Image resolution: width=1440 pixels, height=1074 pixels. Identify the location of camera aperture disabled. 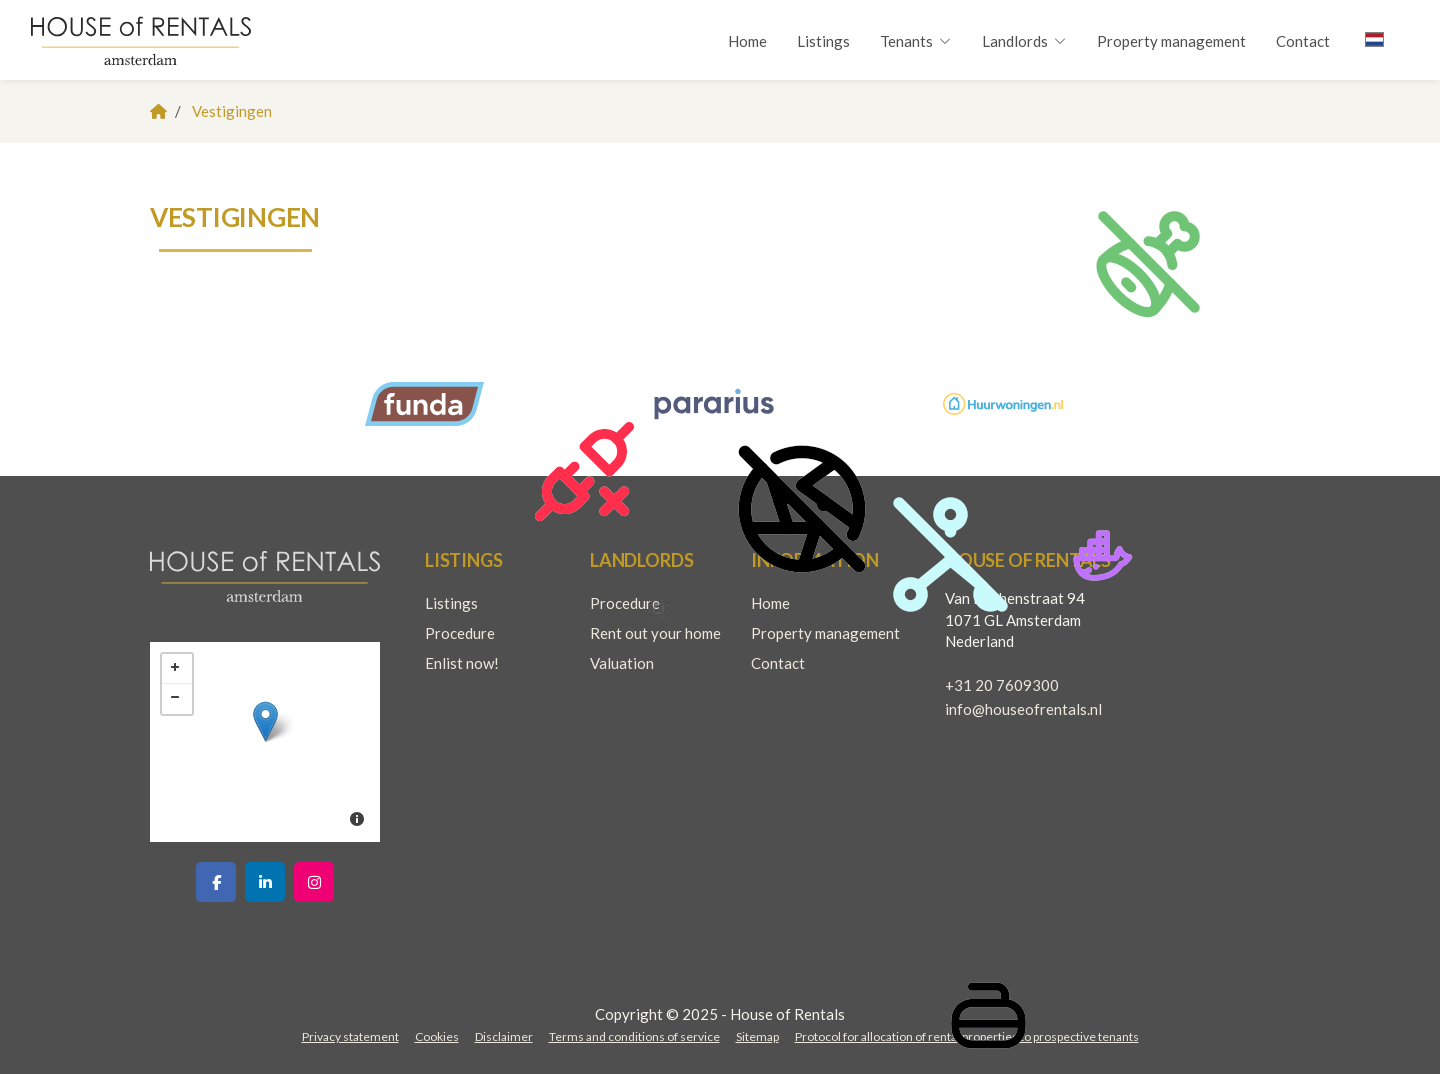
(802, 509).